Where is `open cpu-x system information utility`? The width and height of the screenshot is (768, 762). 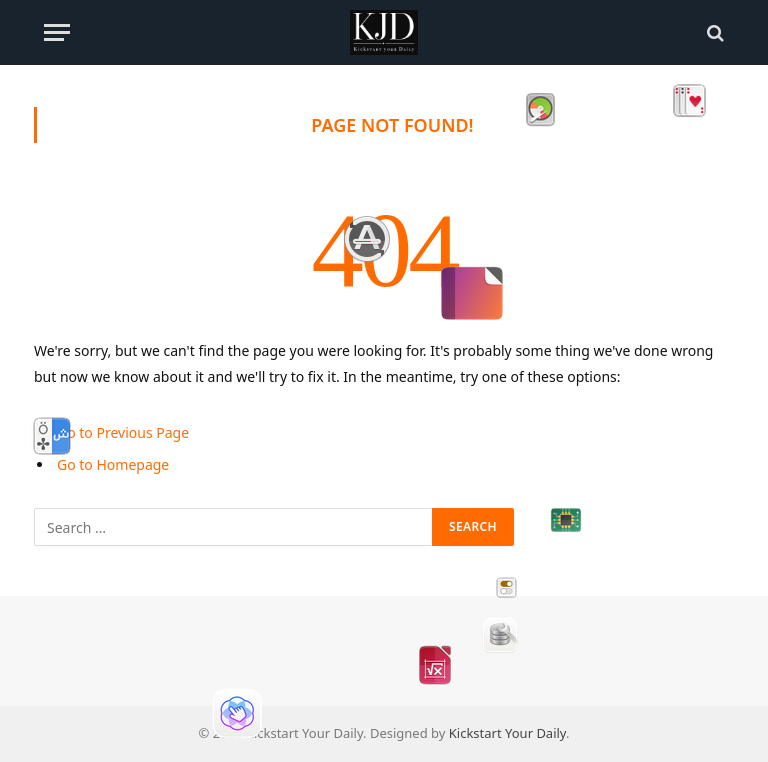
open cpu-x system information utility is located at coordinates (566, 520).